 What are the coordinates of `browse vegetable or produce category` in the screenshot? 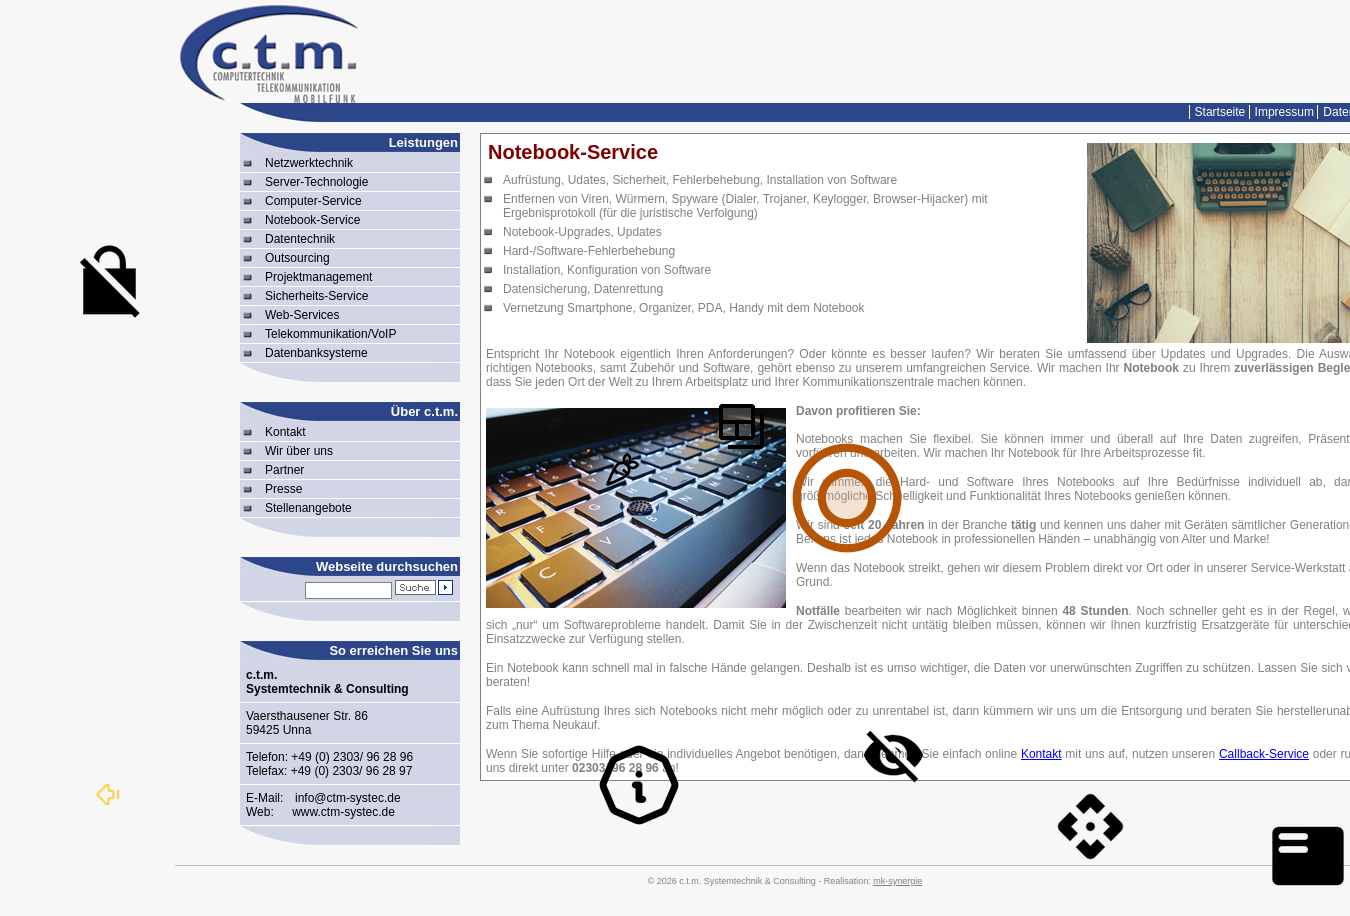 It's located at (622, 469).